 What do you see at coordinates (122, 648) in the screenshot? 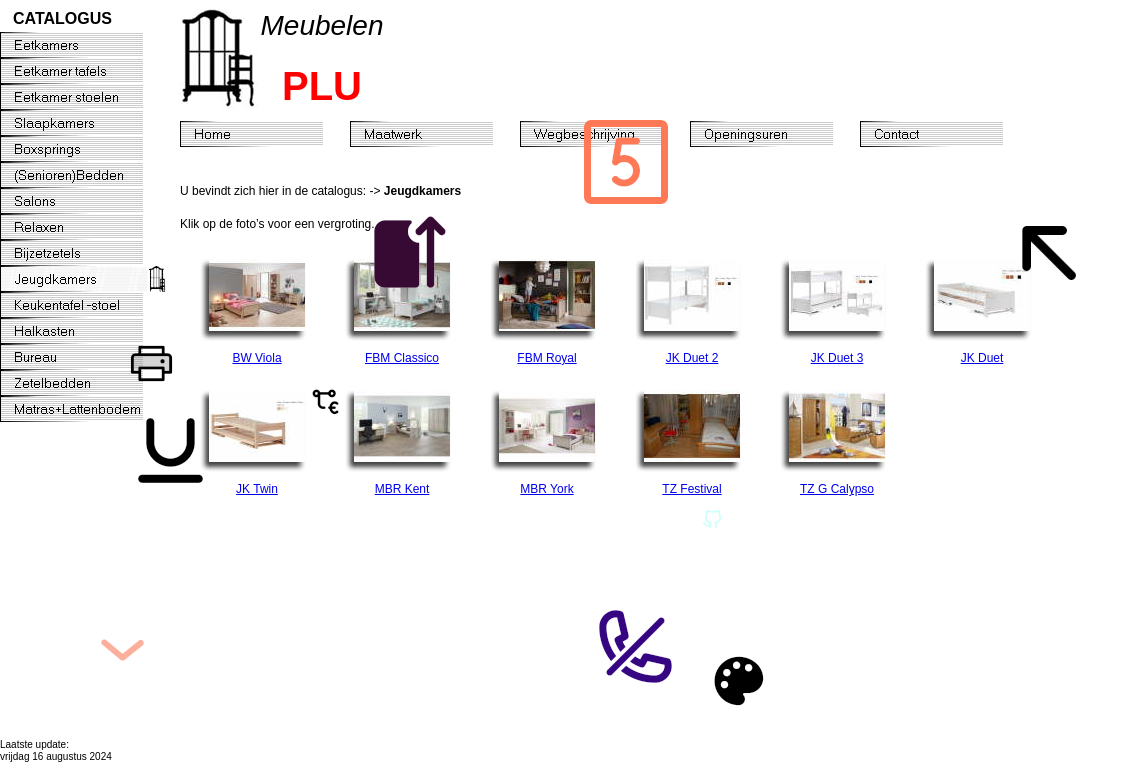
I see `expand dropdown menu or content` at bounding box center [122, 648].